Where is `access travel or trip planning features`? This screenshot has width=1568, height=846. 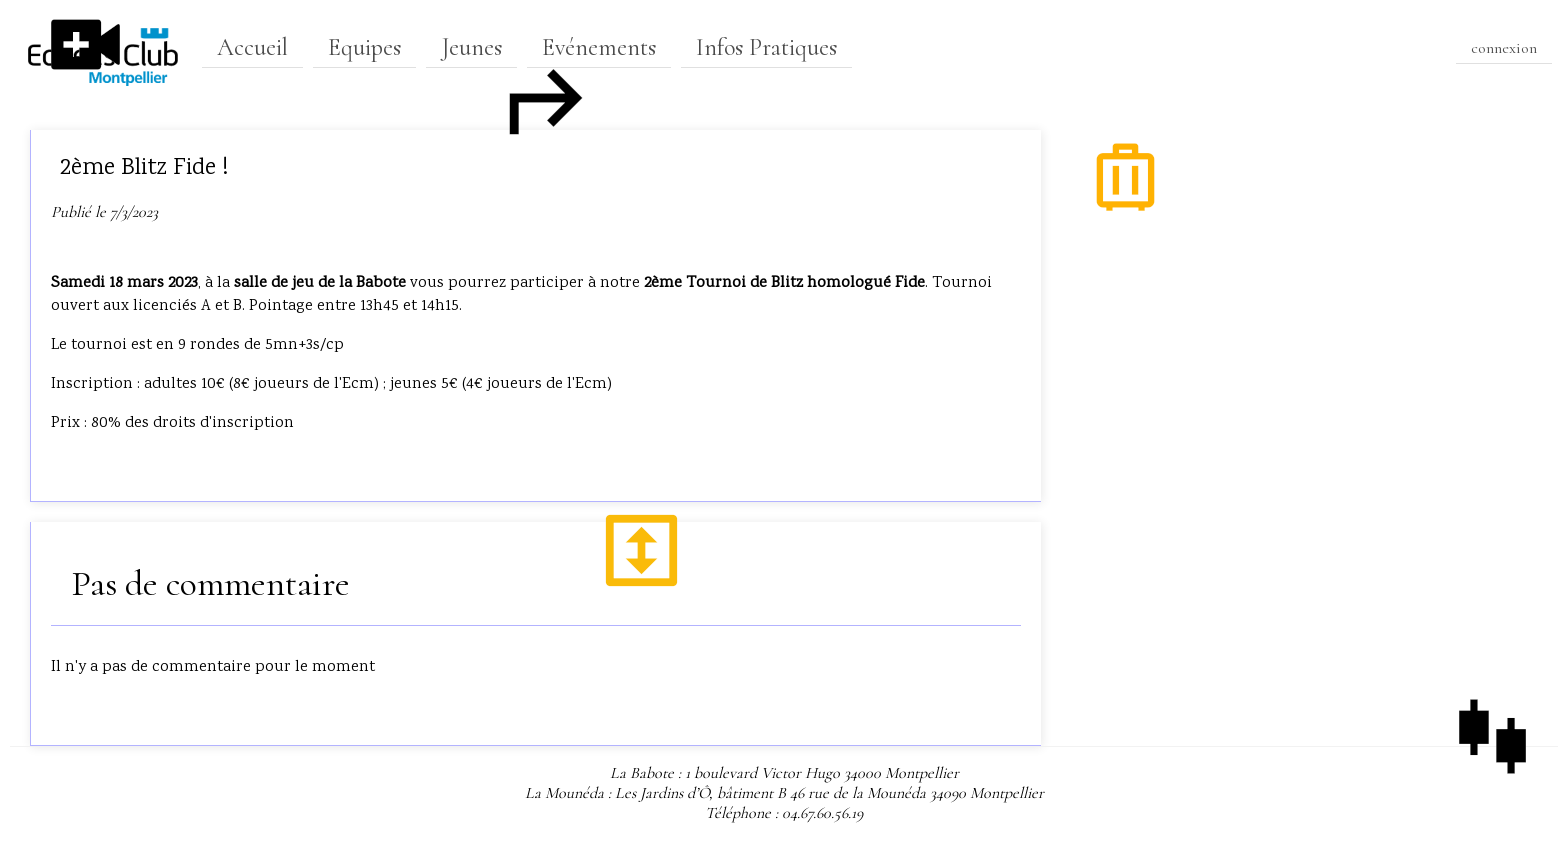
access travel or trip planning features is located at coordinates (1125, 175).